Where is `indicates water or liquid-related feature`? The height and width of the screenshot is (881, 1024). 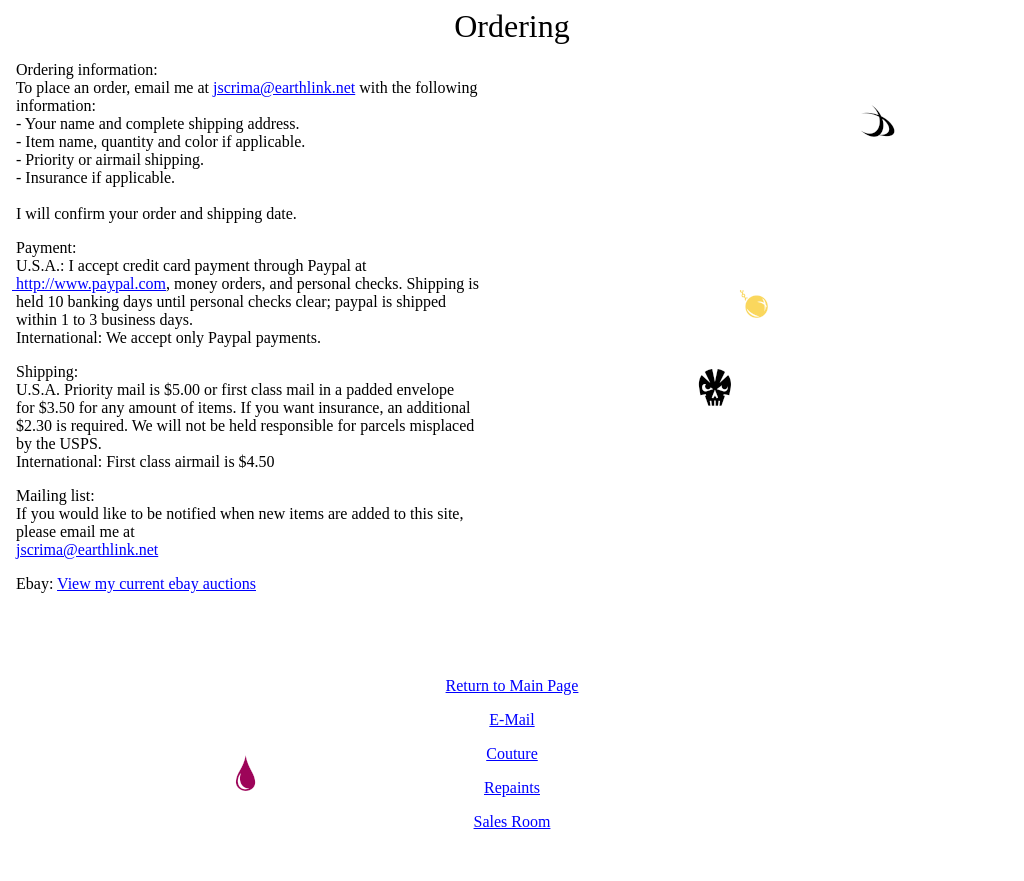
indicates water or liquid-related feature is located at coordinates (245, 773).